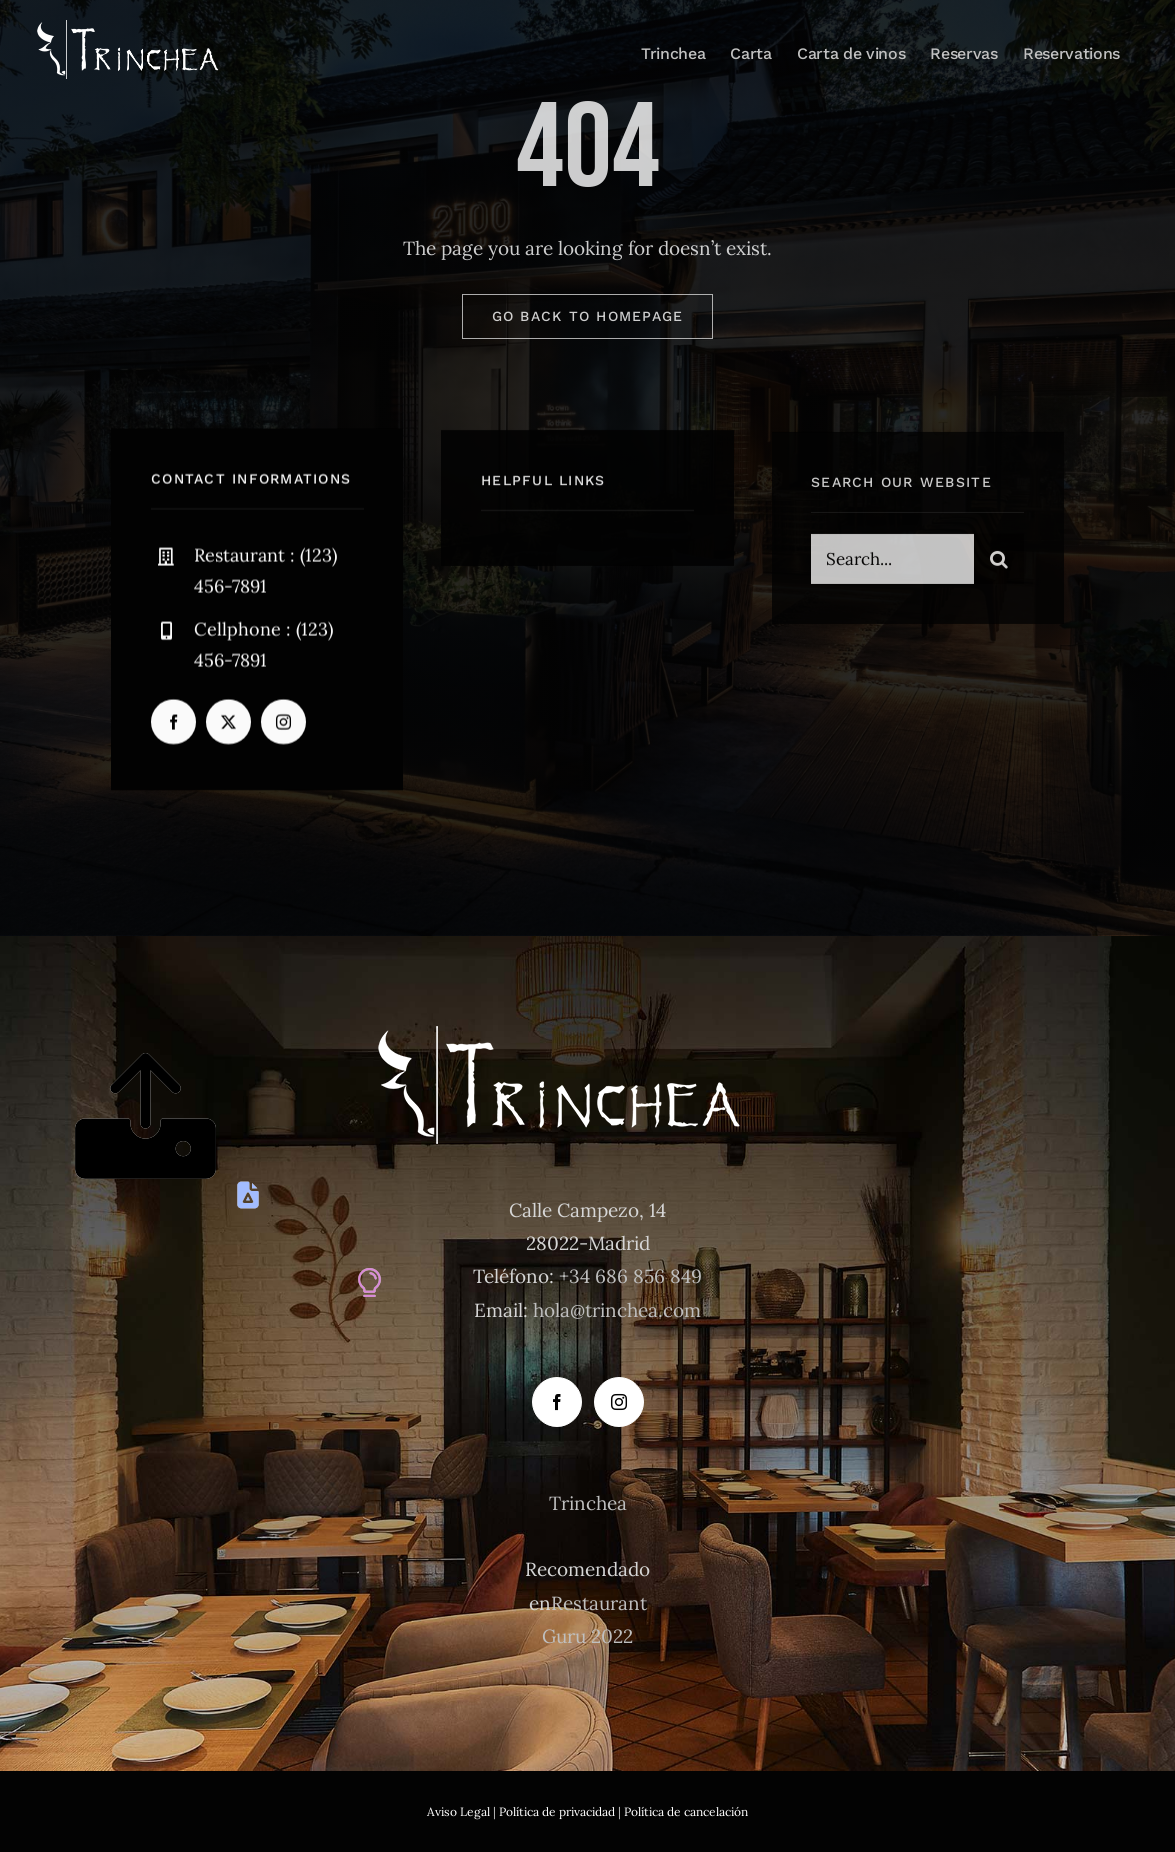 The height and width of the screenshot is (1852, 1175). What do you see at coordinates (145, 1123) in the screenshot?
I see `upload a file or document` at bounding box center [145, 1123].